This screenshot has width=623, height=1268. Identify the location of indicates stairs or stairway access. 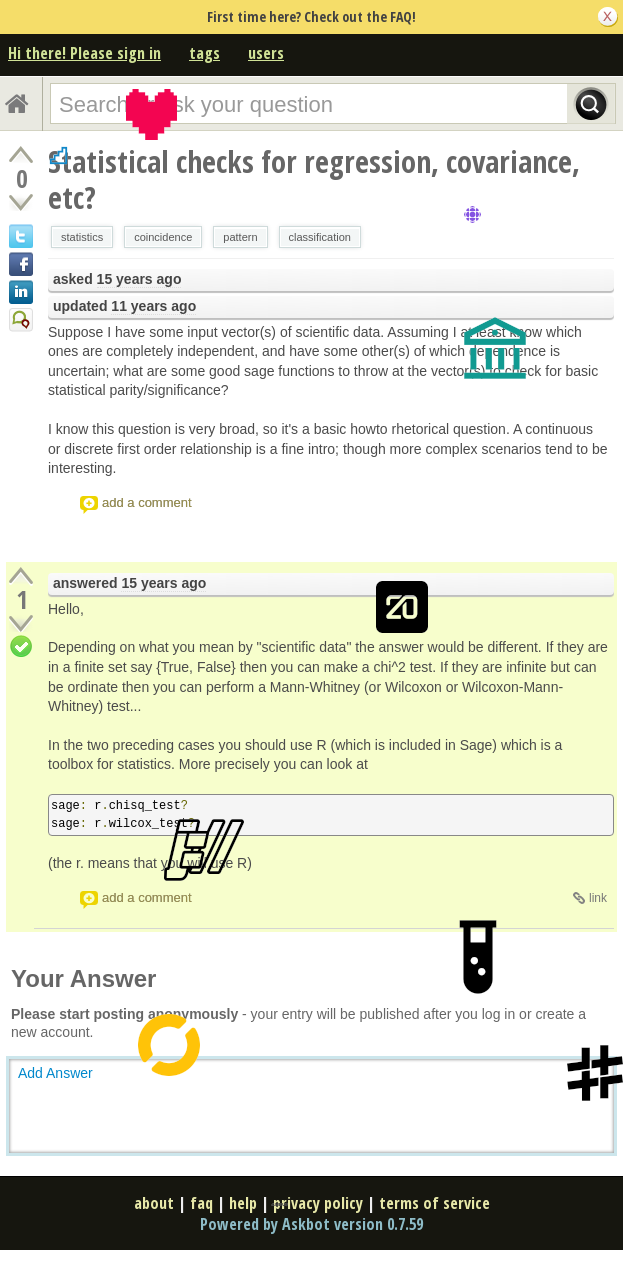
(58, 155).